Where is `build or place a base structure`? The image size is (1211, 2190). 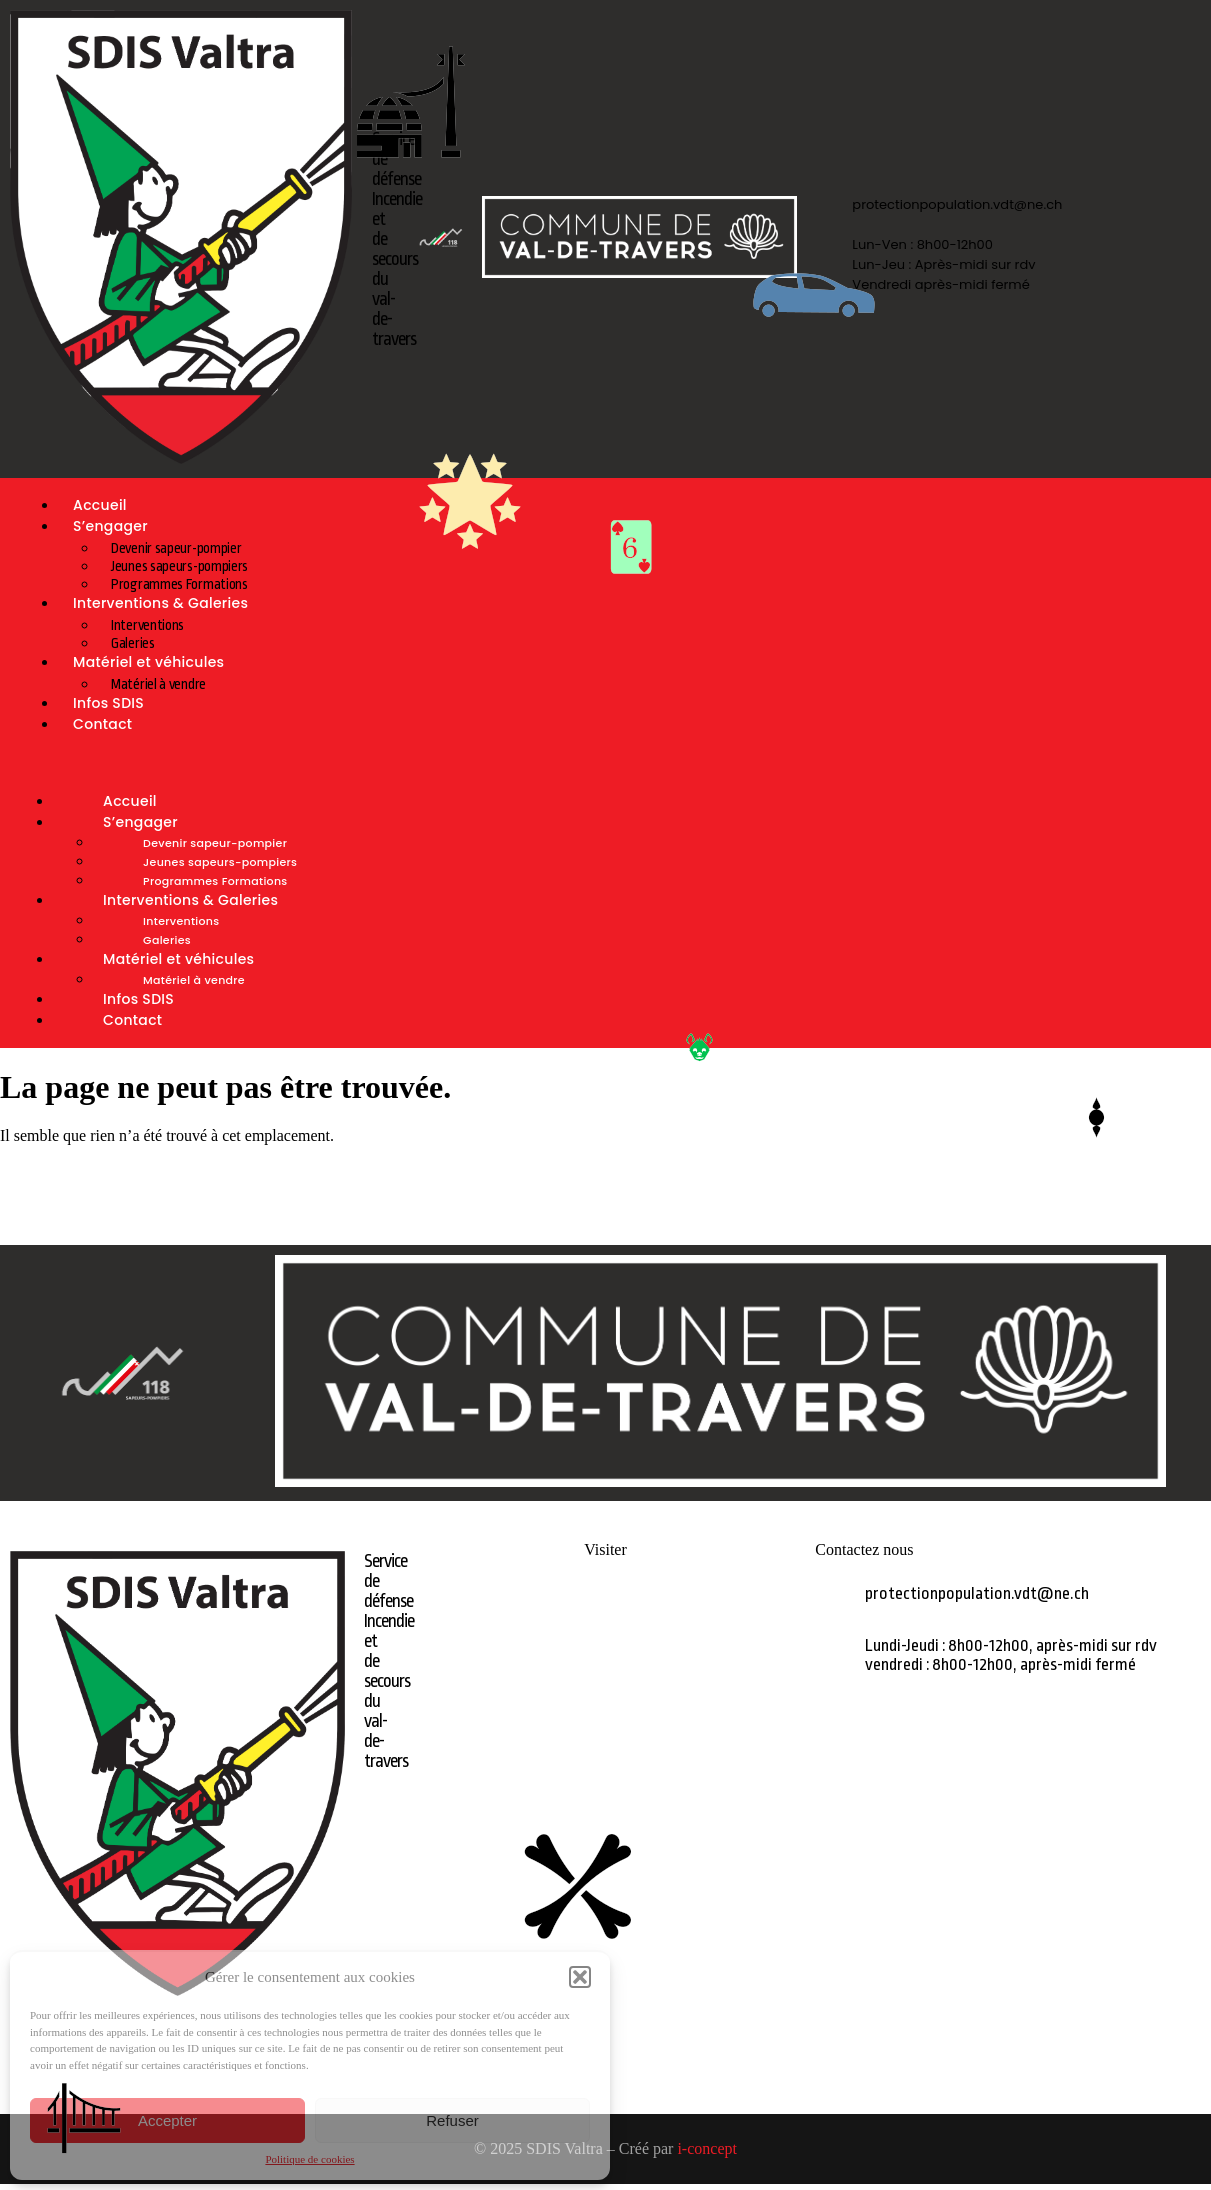
build or place a base structure is located at coordinates (412, 100).